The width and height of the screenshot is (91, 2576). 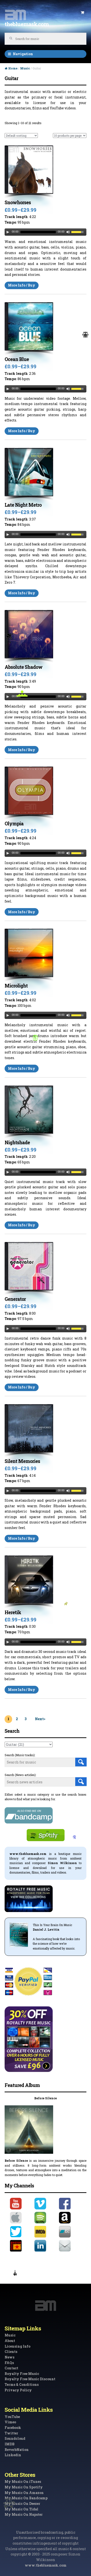 I want to click on indicates a ceiling hazard or obstacle in gameplay, so click(x=9, y=638).